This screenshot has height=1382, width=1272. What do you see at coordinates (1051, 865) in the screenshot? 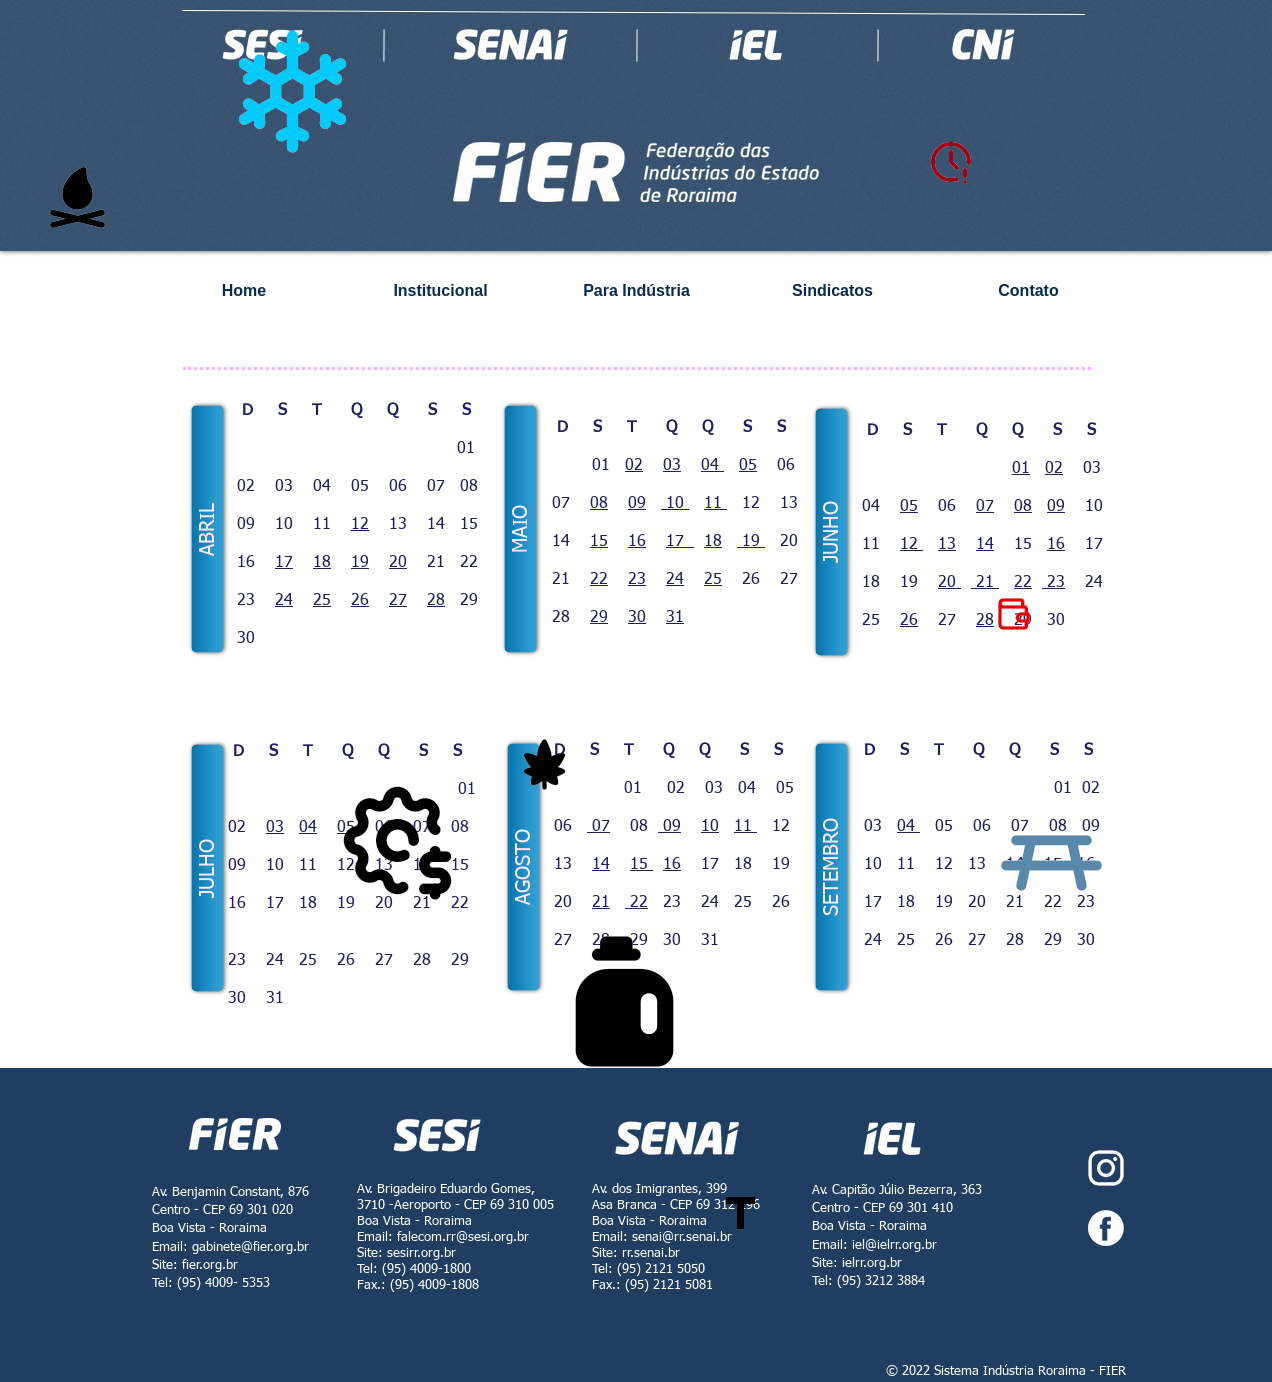
I see `find nearby picnic areas` at bounding box center [1051, 865].